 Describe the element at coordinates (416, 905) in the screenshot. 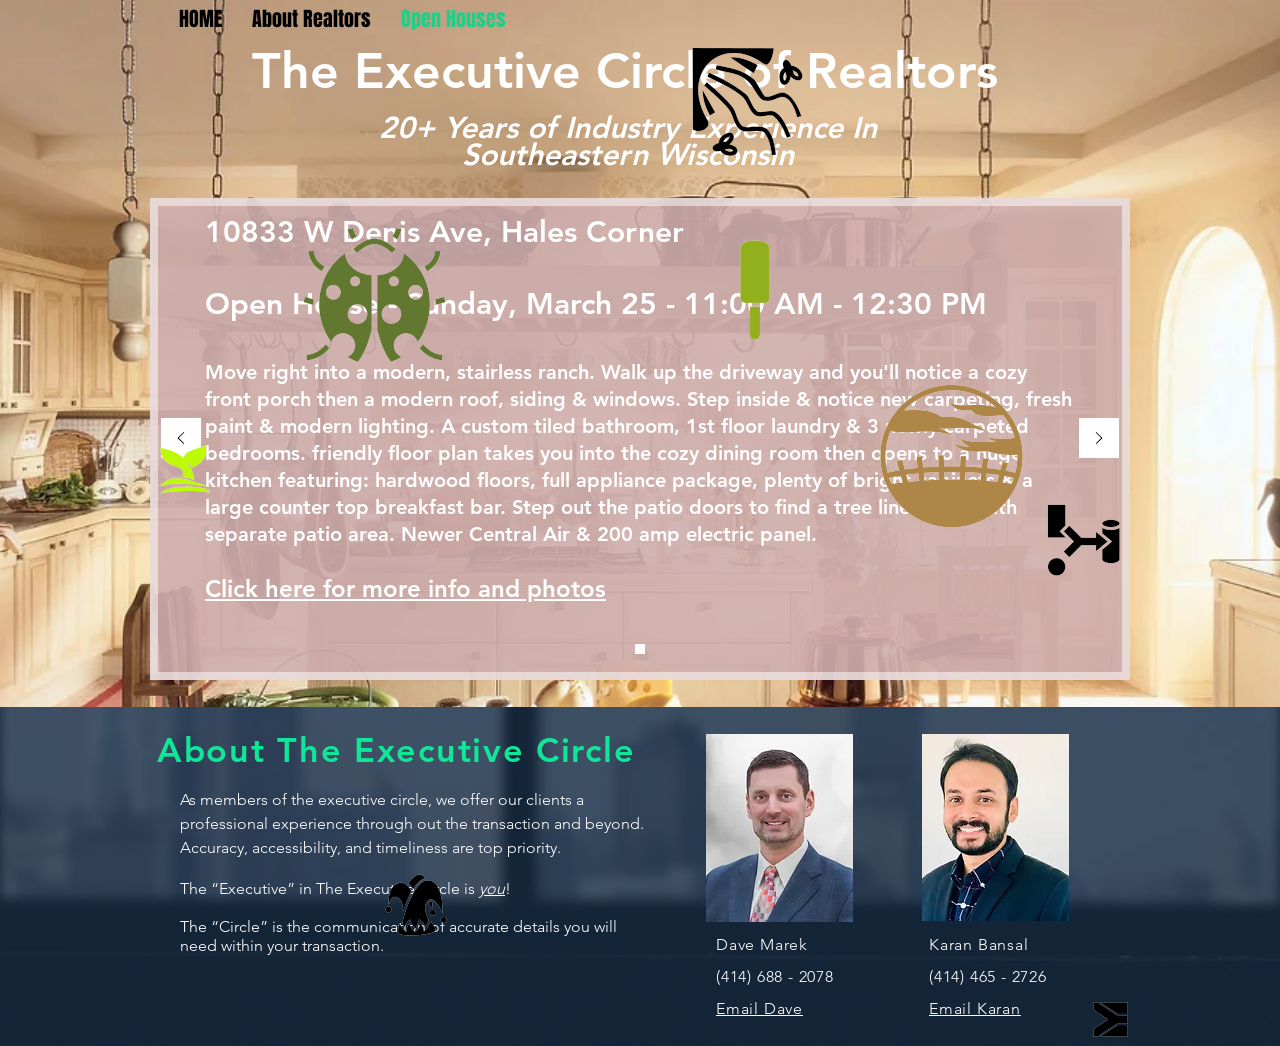

I see `access joke or humor features` at that location.